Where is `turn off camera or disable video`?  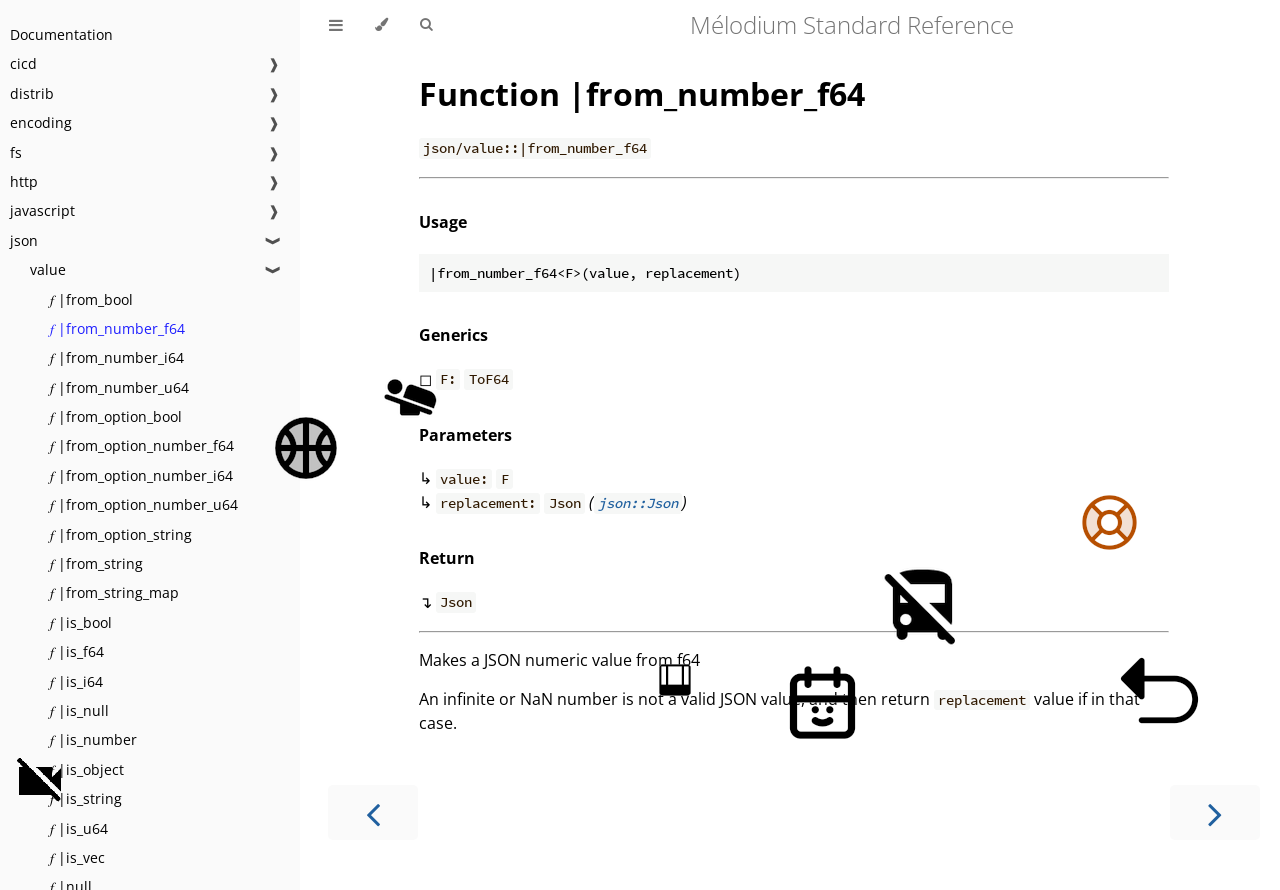 turn off camera or disable video is located at coordinates (40, 781).